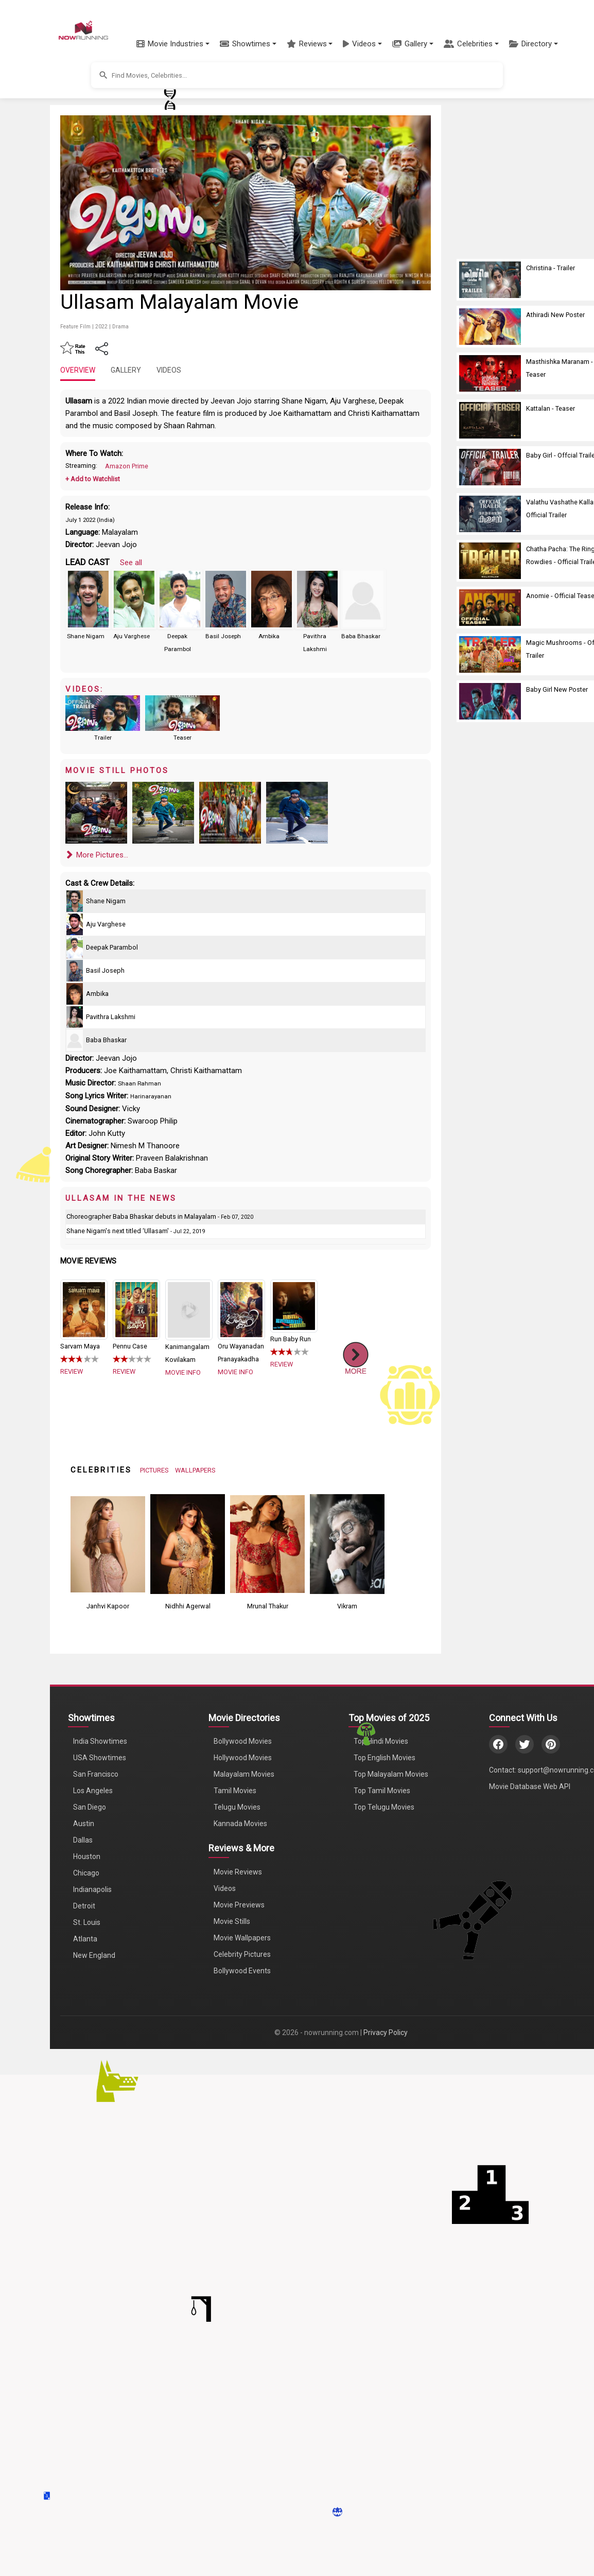  What do you see at coordinates (170, 99) in the screenshot?
I see `access genetic or DNA-related features` at bounding box center [170, 99].